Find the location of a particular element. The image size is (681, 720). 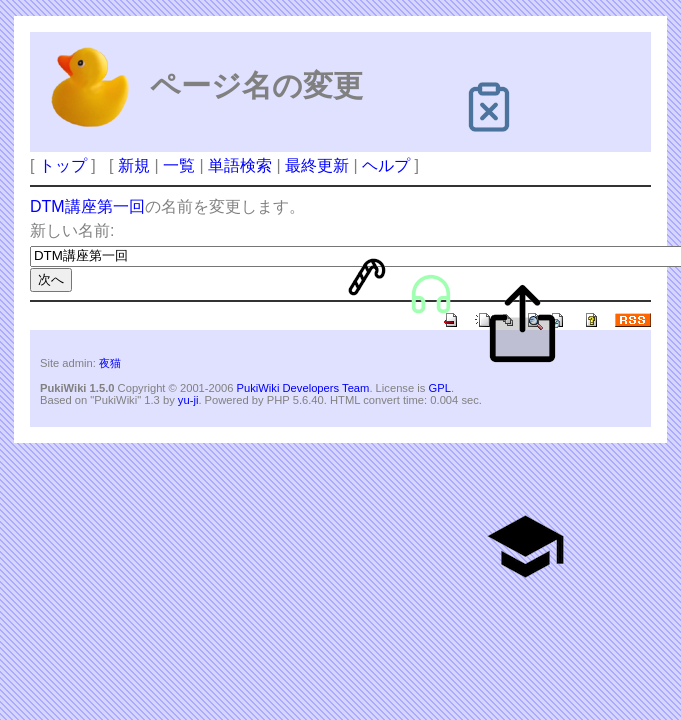

access education or school-related content is located at coordinates (525, 546).